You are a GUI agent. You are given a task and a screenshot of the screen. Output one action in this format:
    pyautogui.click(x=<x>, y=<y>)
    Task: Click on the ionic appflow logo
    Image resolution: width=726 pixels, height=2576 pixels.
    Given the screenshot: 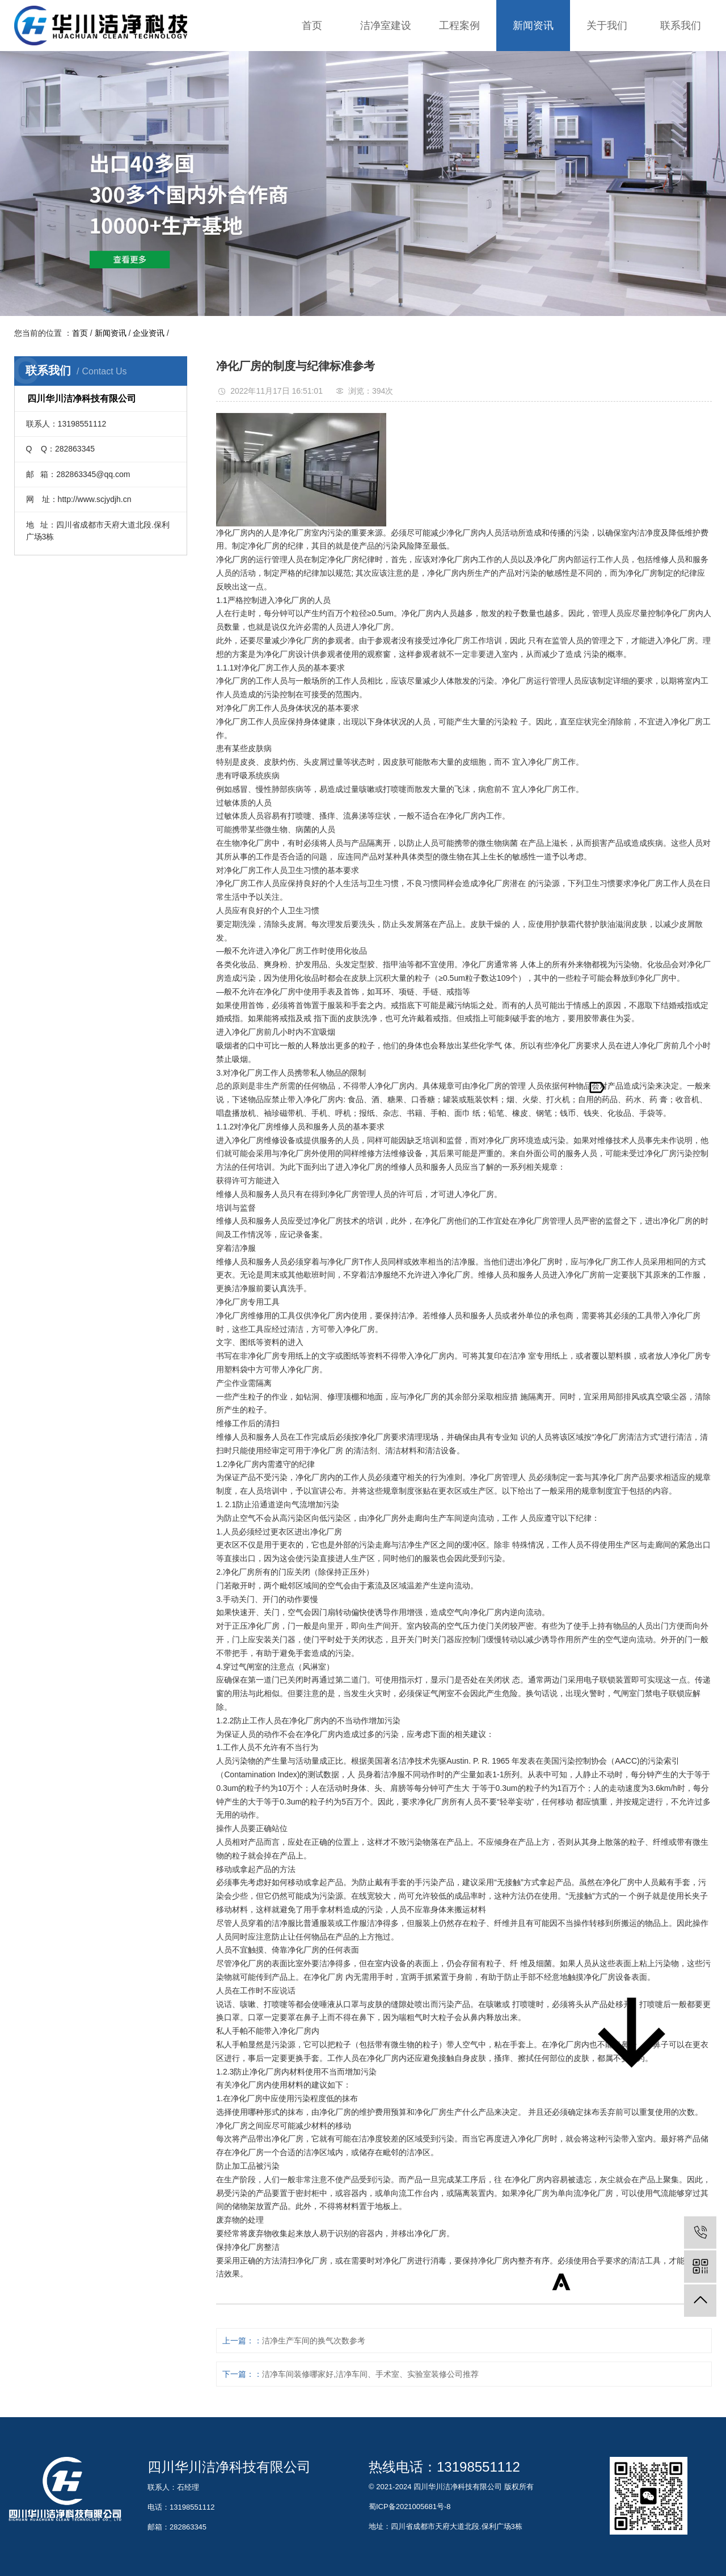 What is the action you would take?
    pyautogui.click(x=561, y=2282)
    